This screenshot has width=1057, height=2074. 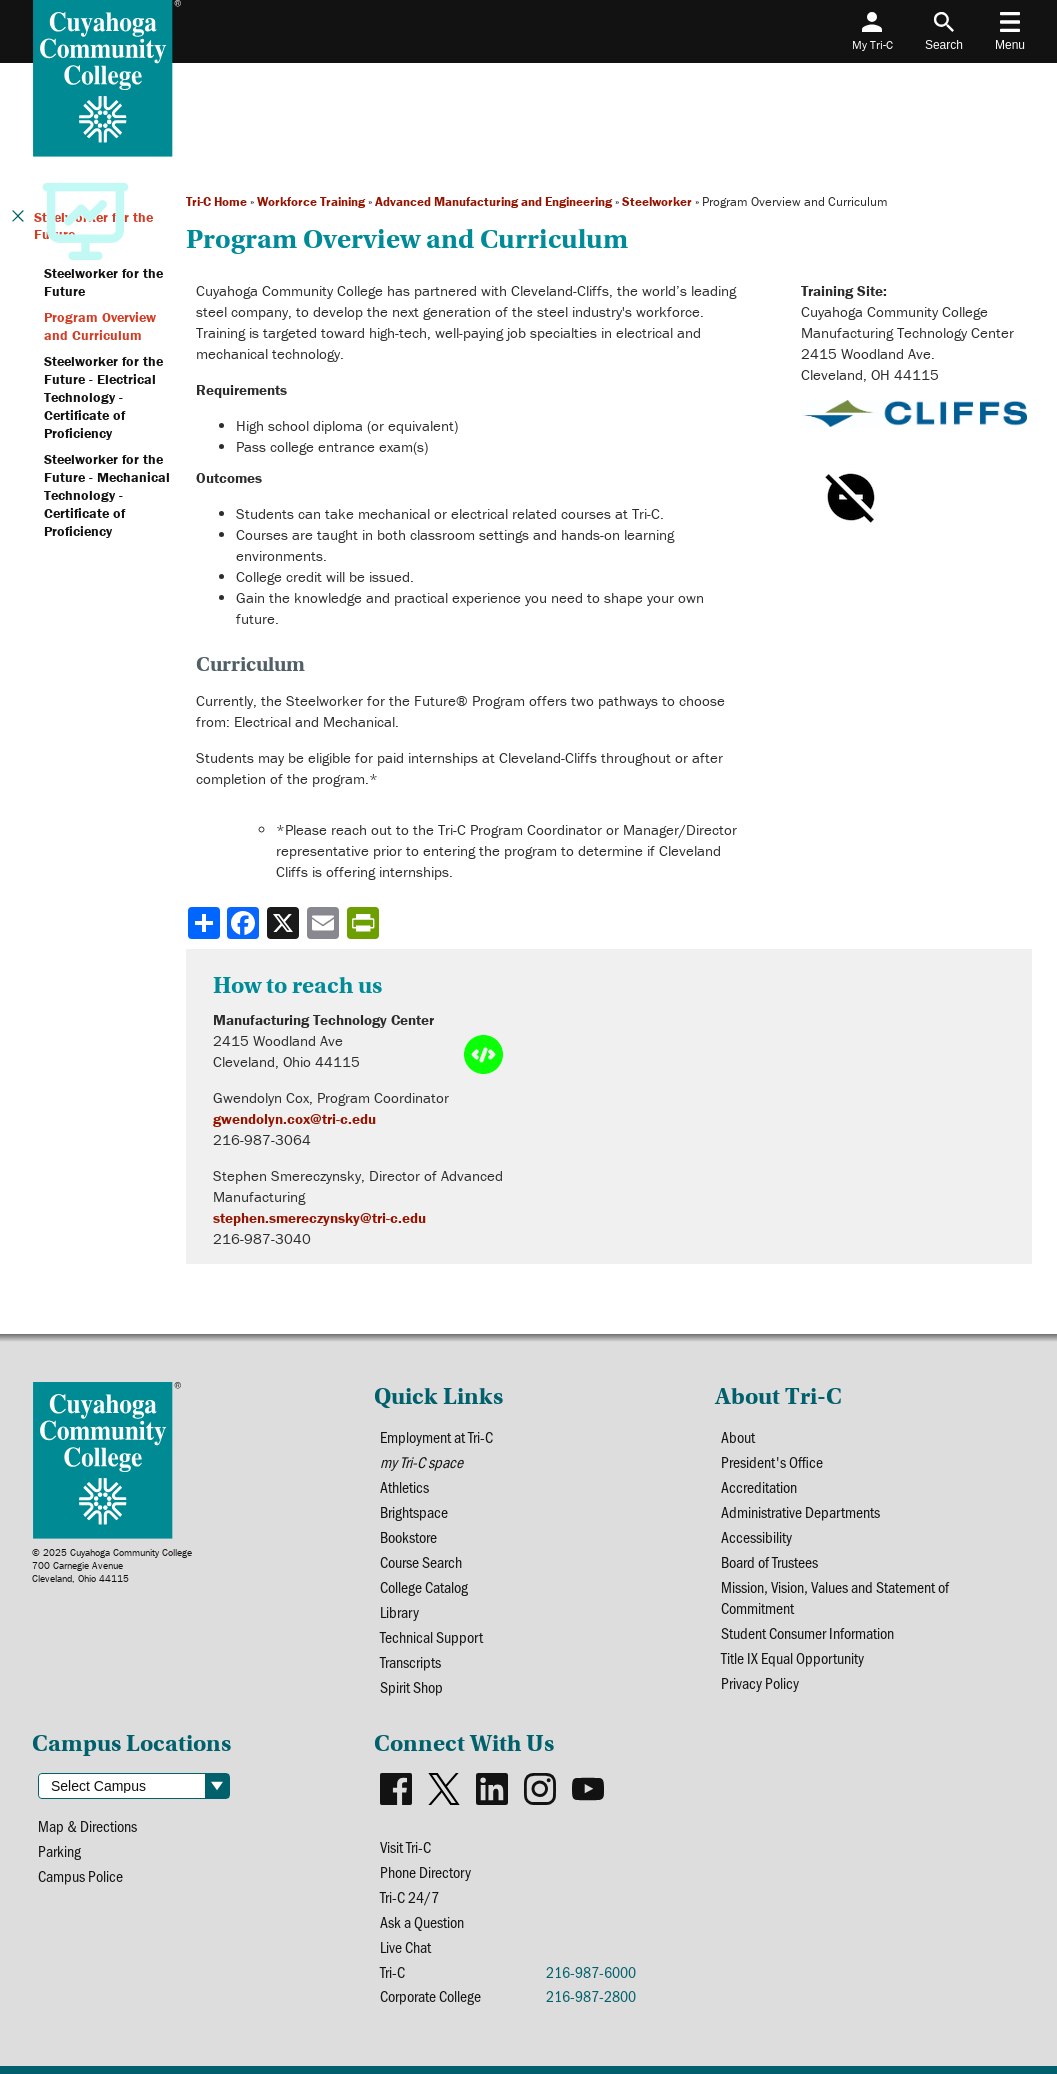 I want to click on access code editor or development tools, so click(x=483, y=1054).